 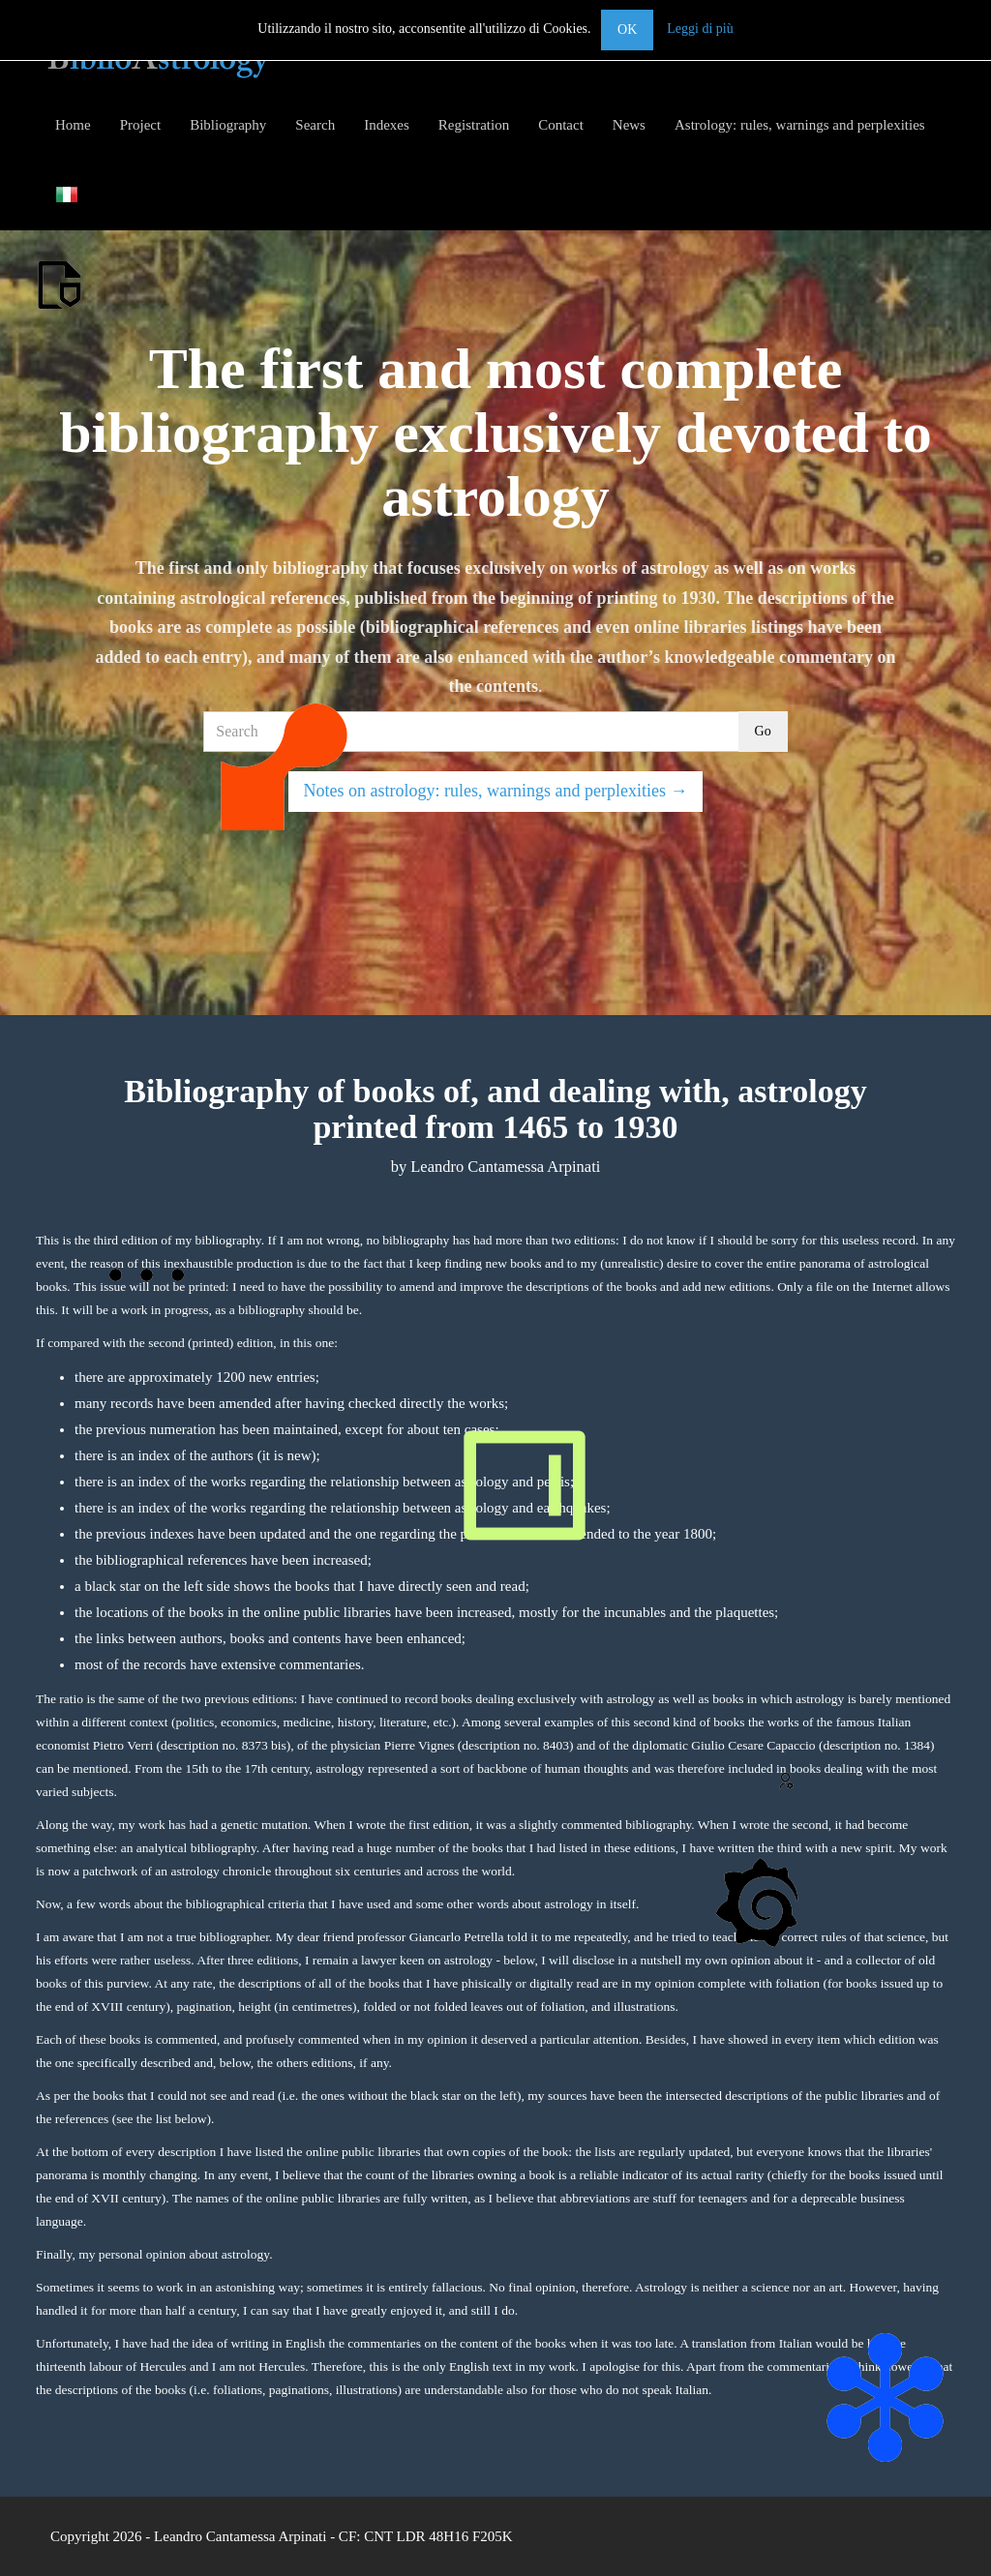 What do you see at coordinates (525, 1485) in the screenshot?
I see `switch to right sidebar layout` at bounding box center [525, 1485].